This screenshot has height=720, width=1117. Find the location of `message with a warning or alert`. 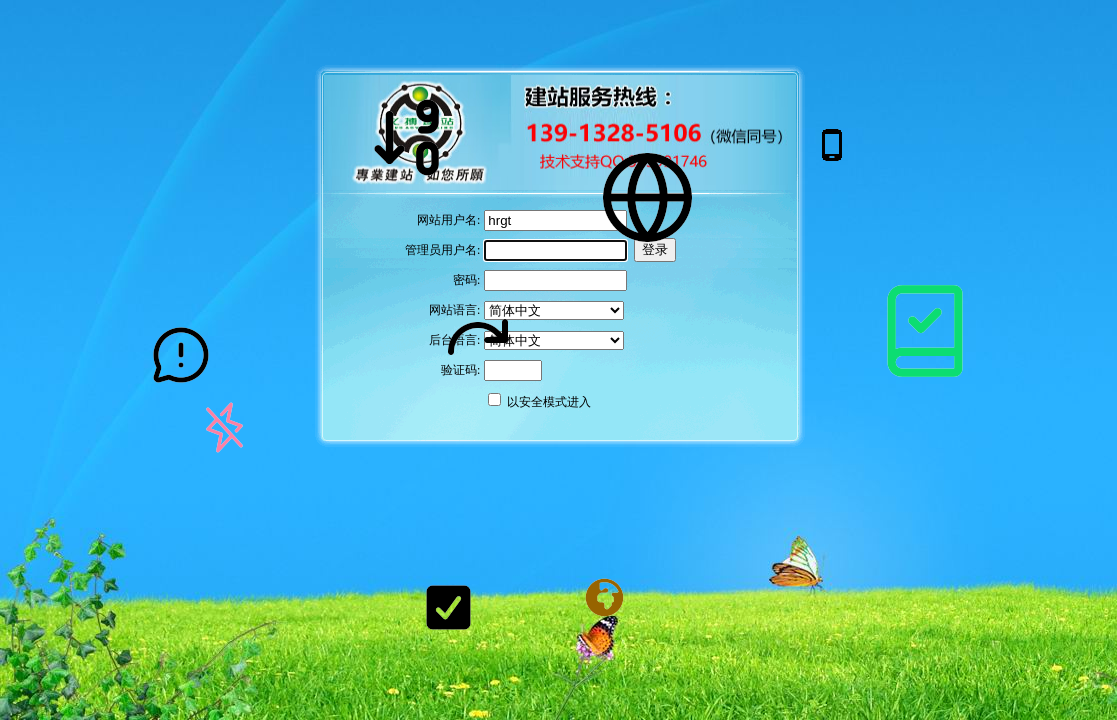

message with a warning or alert is located at coordinates (181, 355).